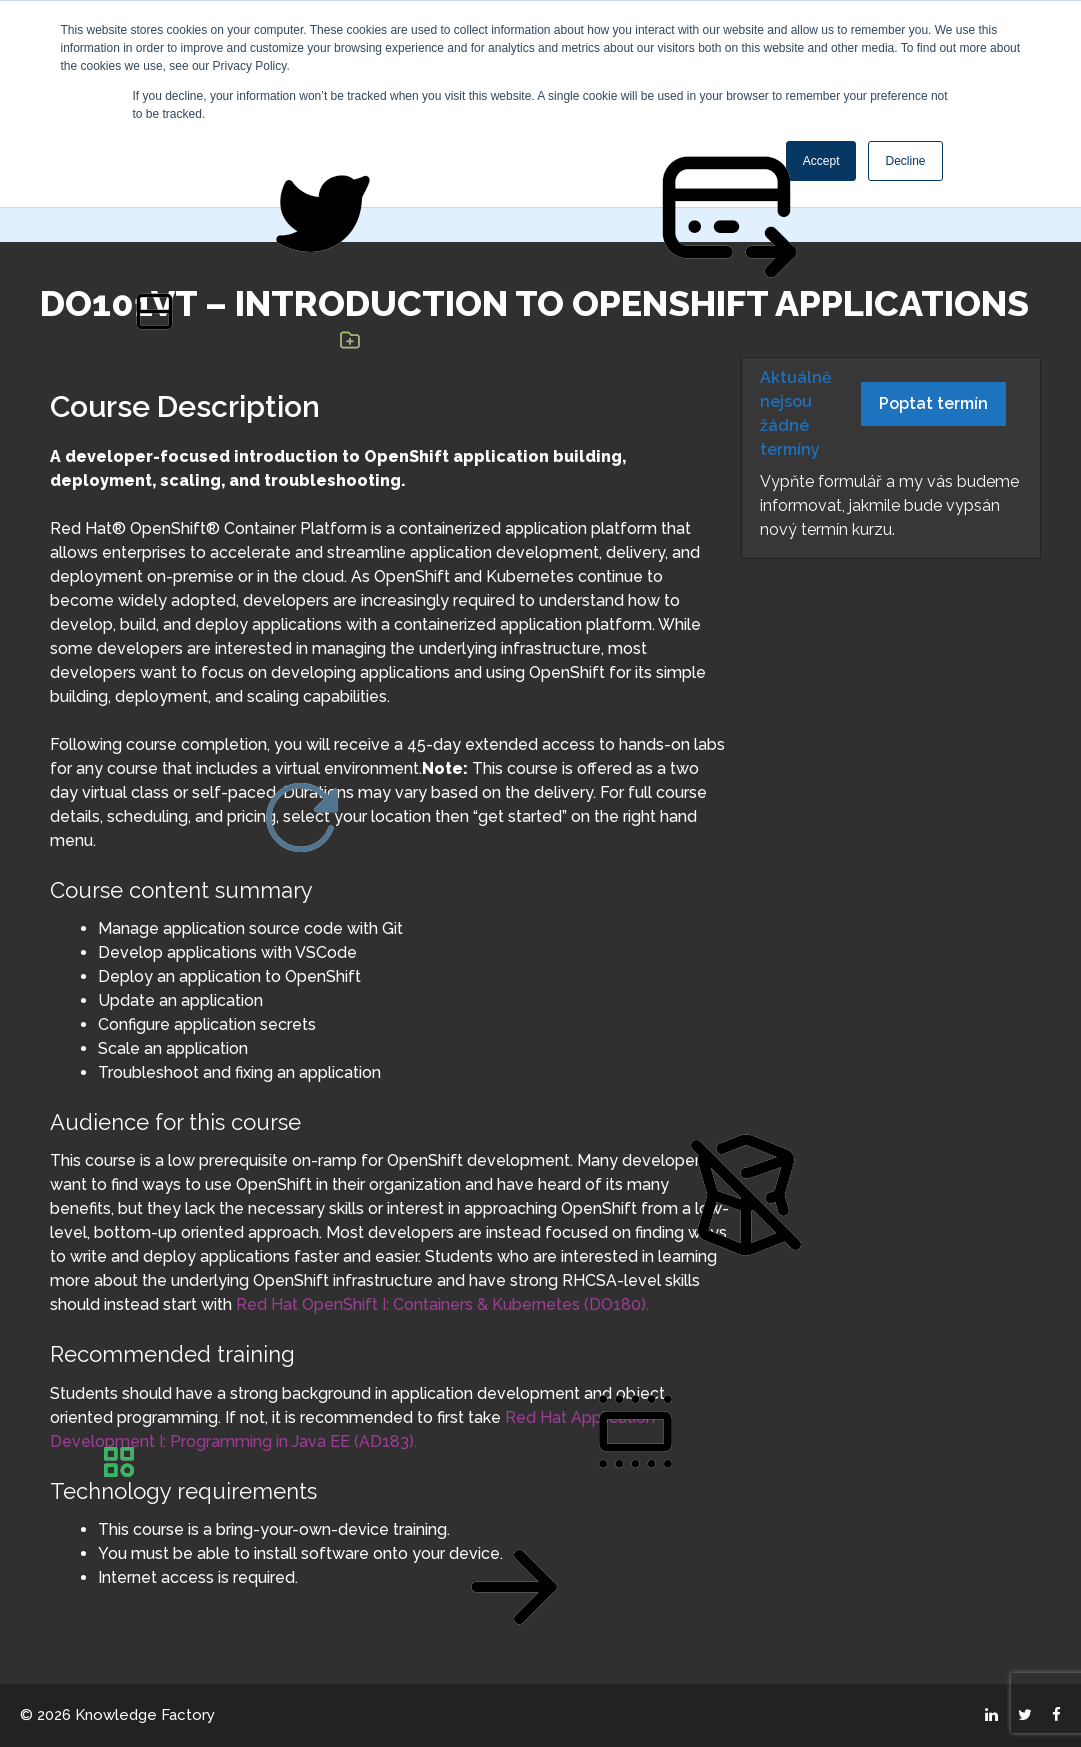 Image resolution: width=1081 pixels, height=1747 pixels. What do you see at coordinates (323, 214) in the screenshot?
I see `share to twitter` at bounding box center [323, 214].